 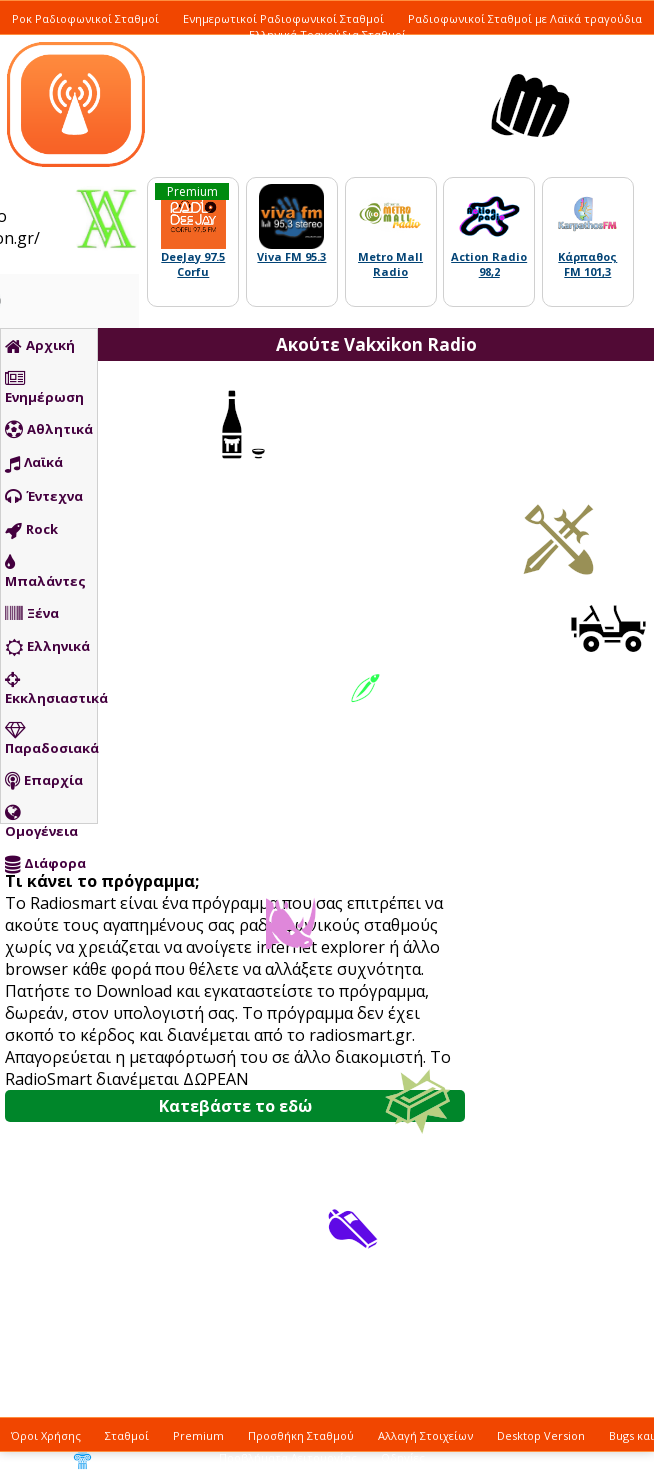 I want to click on blow the whistle to report a violation, so click(x=353, y=1229).